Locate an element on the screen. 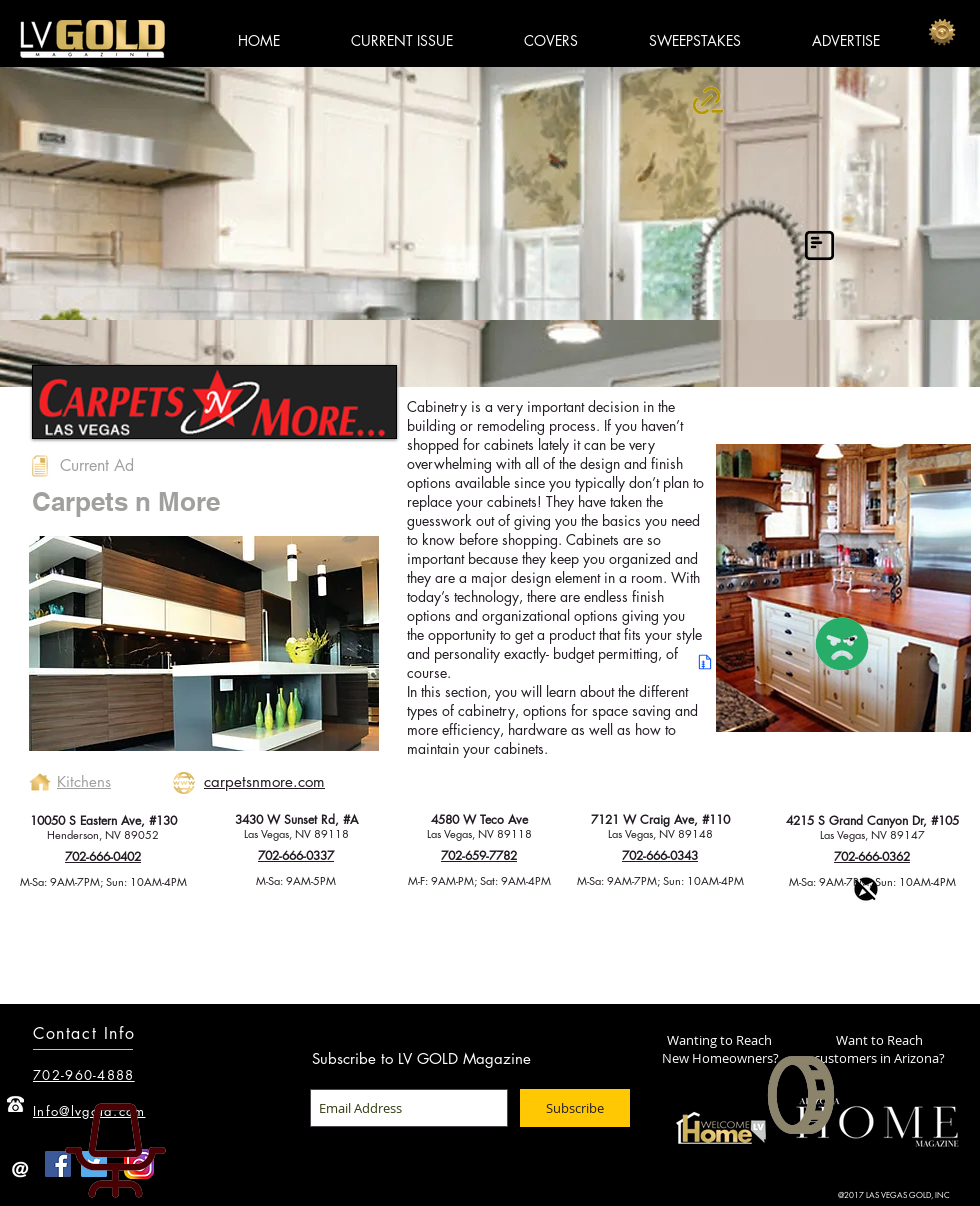  align content to top-left of container is located at coordinates (819, 245).